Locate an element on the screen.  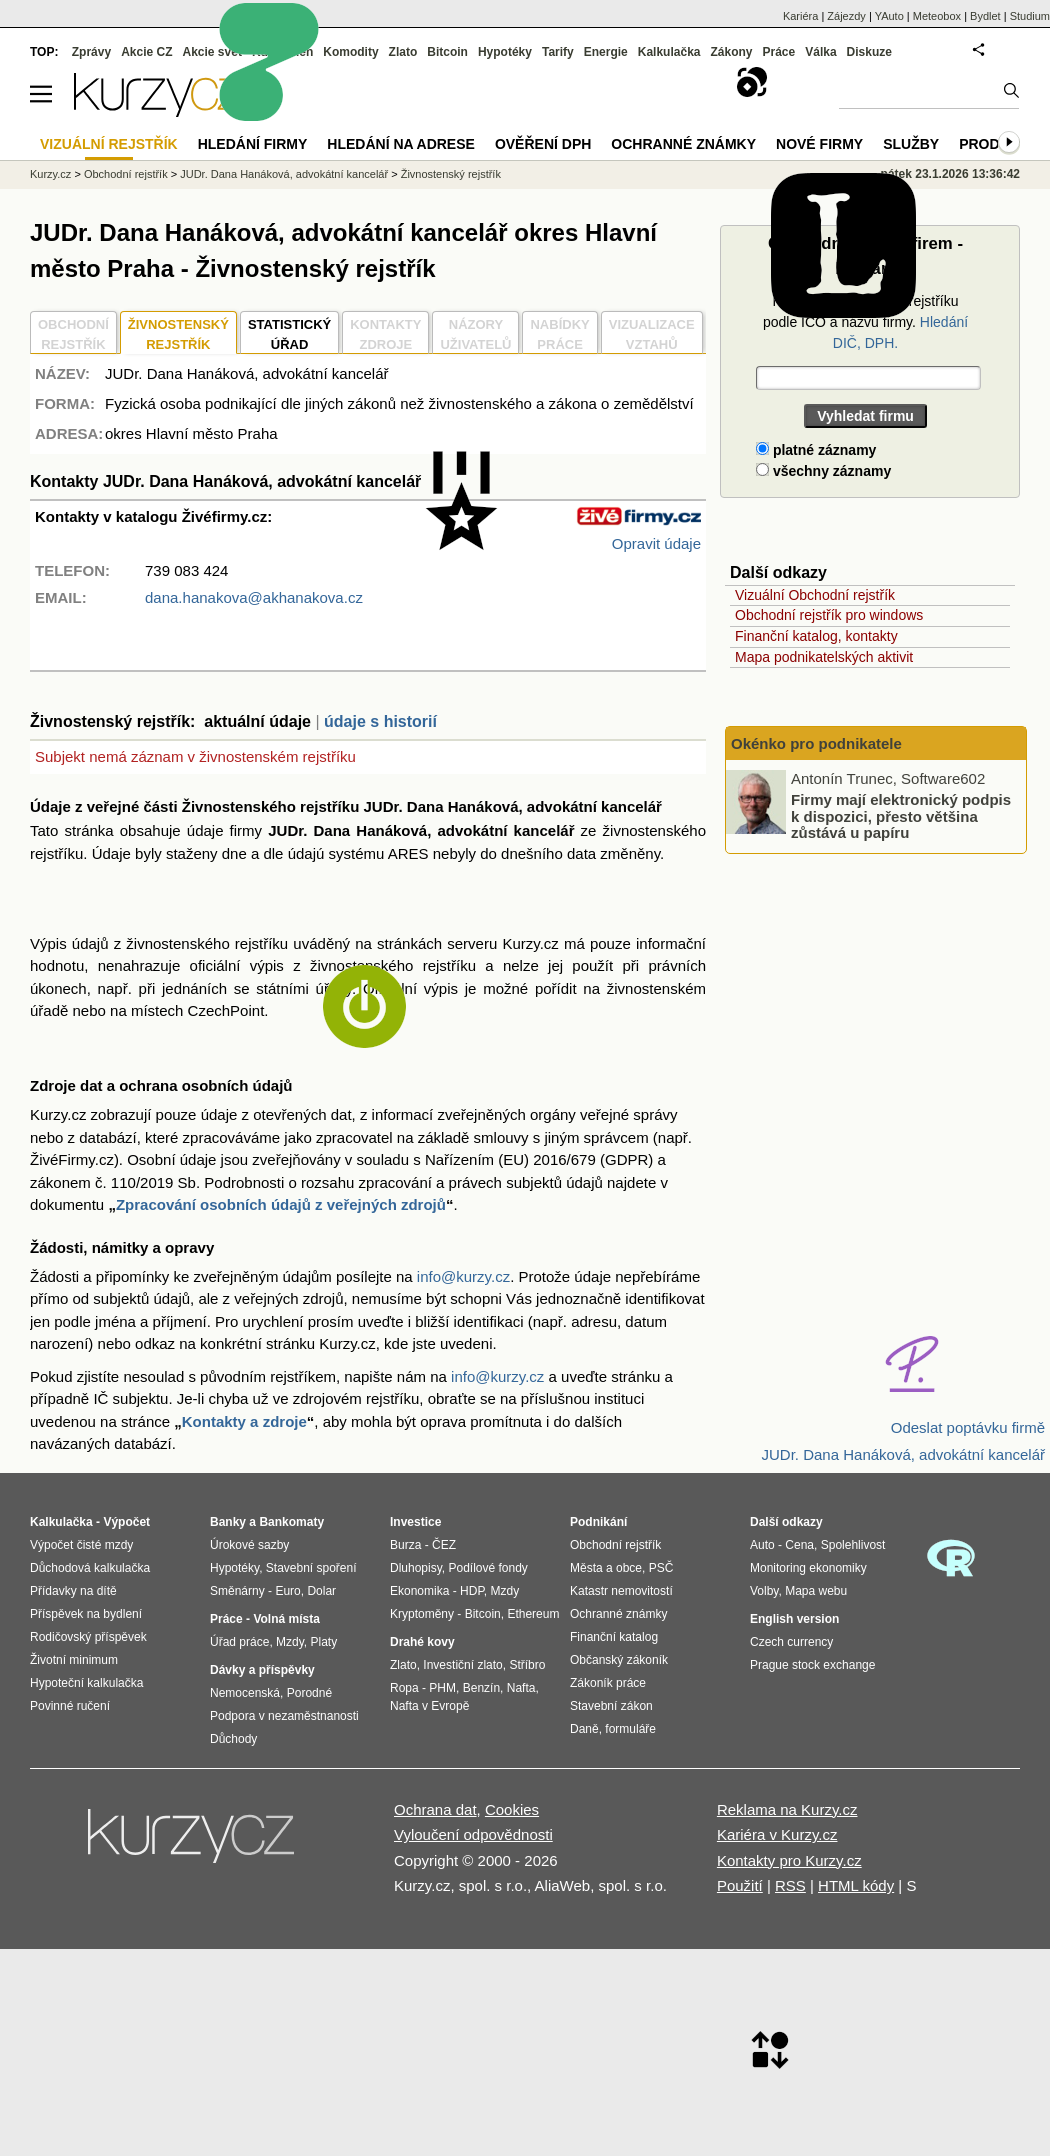
open HTTPie API client is located at coordinates (269, 62).